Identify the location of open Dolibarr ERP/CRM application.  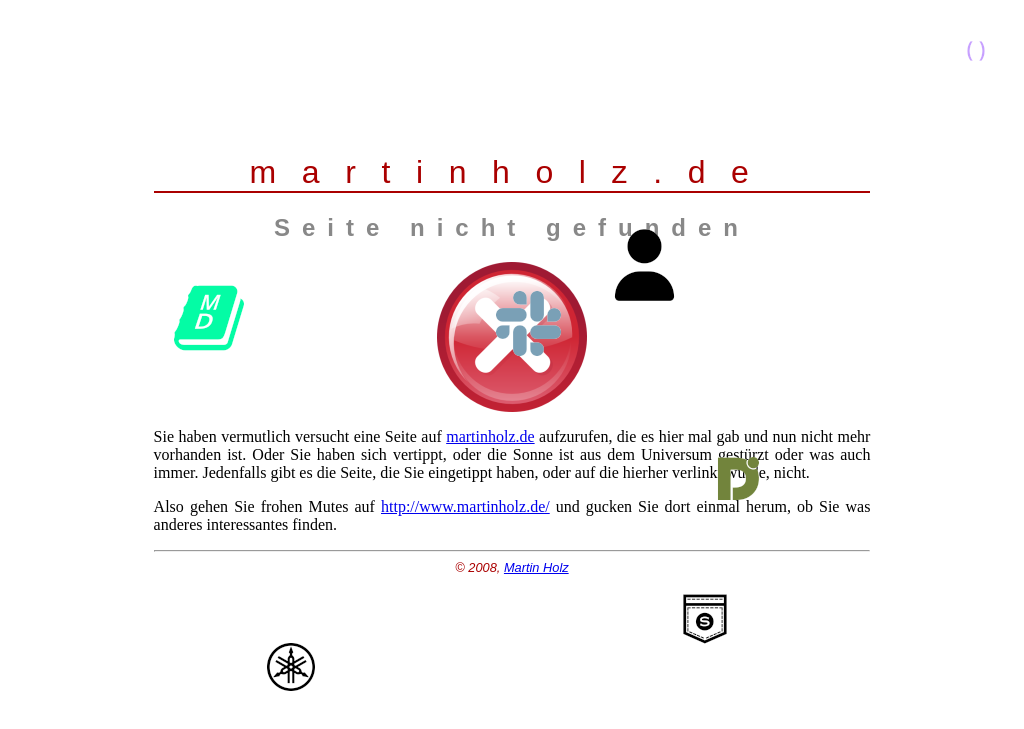
(738, 478).